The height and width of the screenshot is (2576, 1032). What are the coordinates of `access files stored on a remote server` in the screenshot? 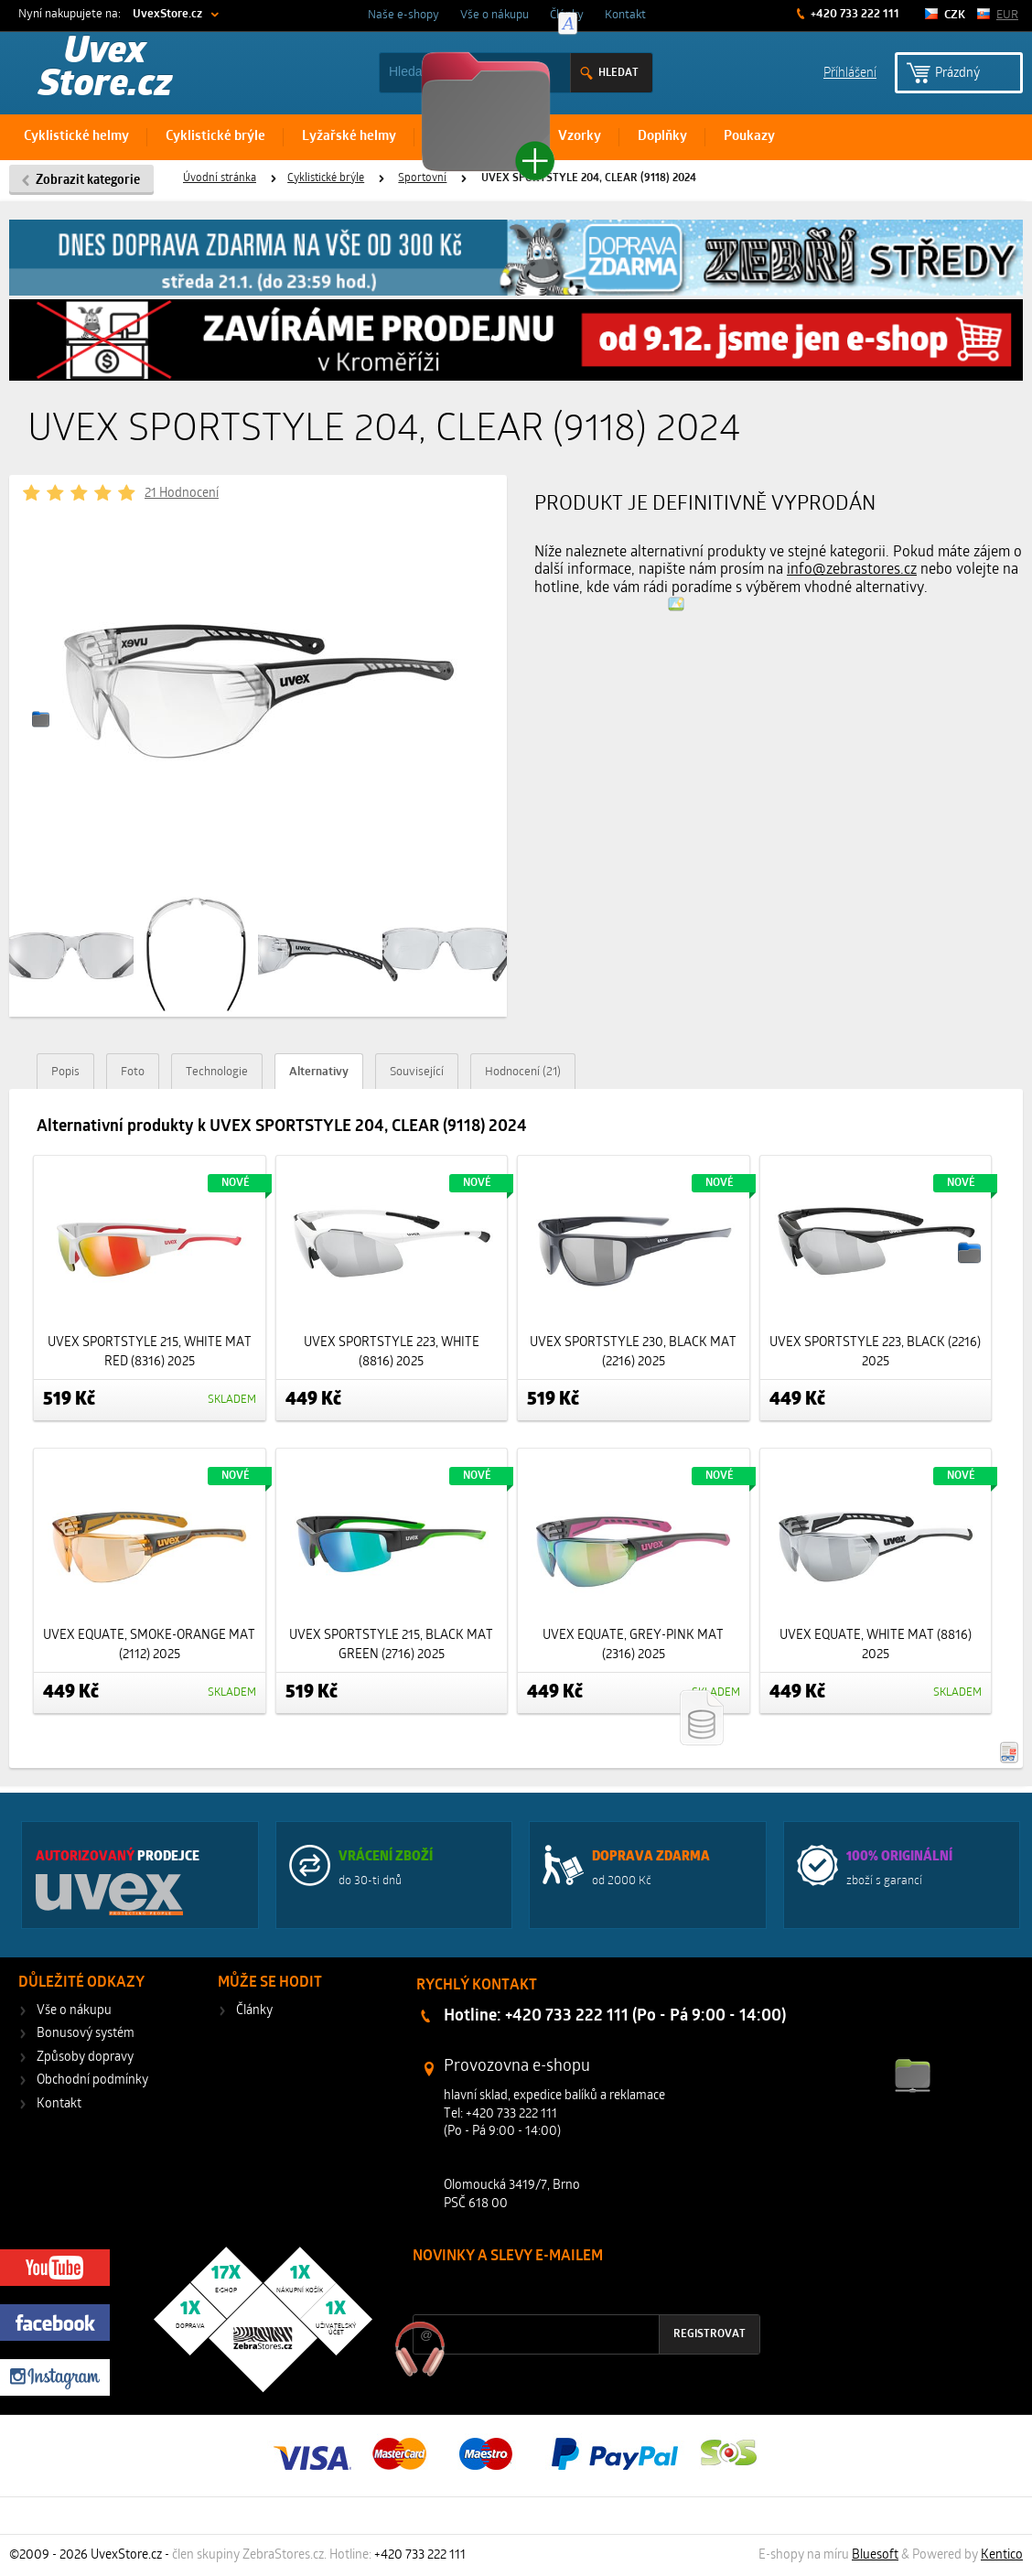 It's located at (912, 2075).